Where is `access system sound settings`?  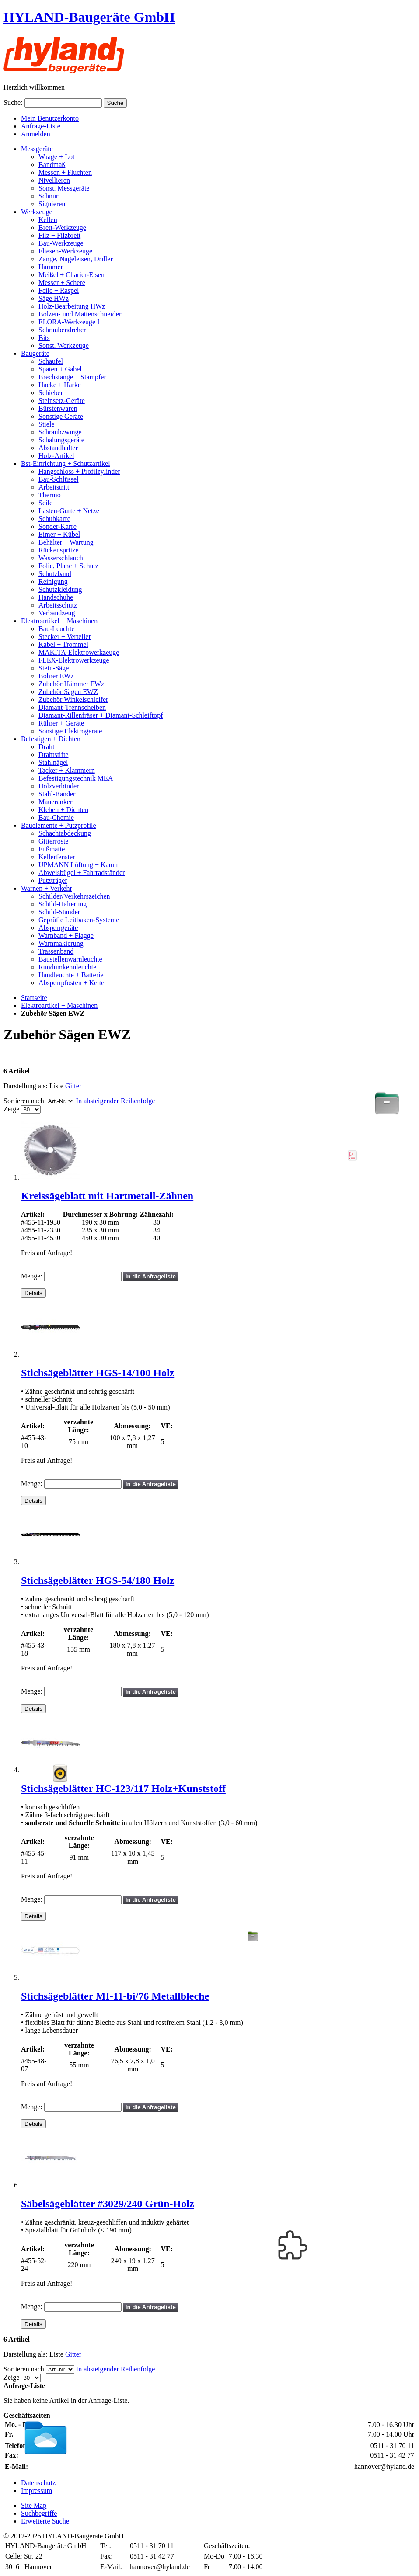
access system sound settings is located at coordinates (60, 1773).